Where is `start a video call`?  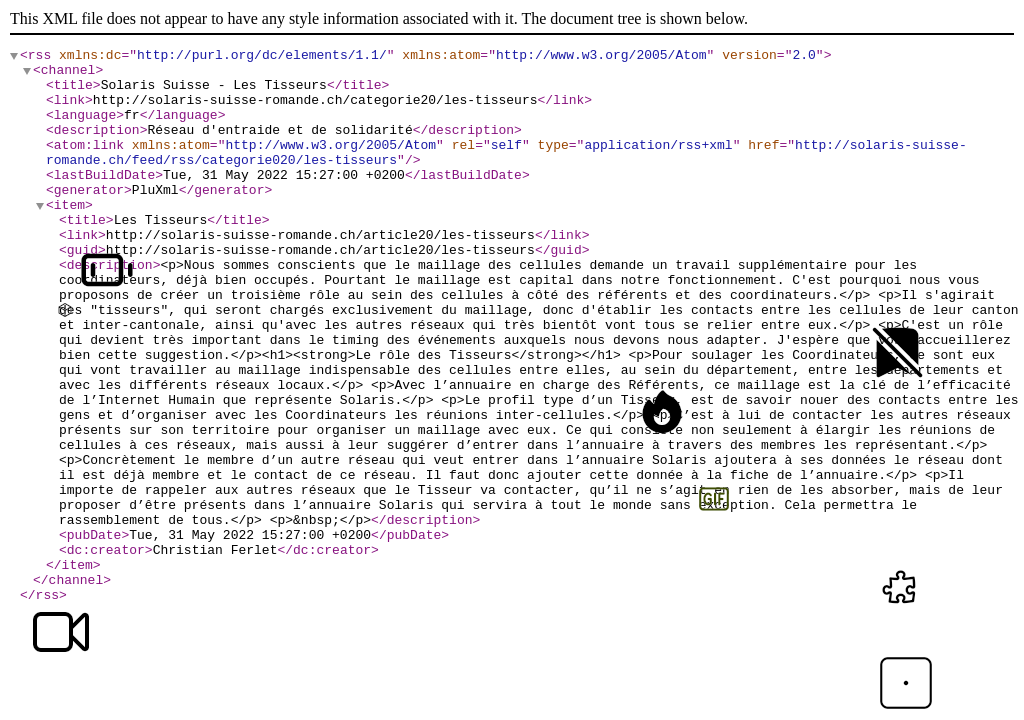 start a video call is located at coordinates (61, 632).